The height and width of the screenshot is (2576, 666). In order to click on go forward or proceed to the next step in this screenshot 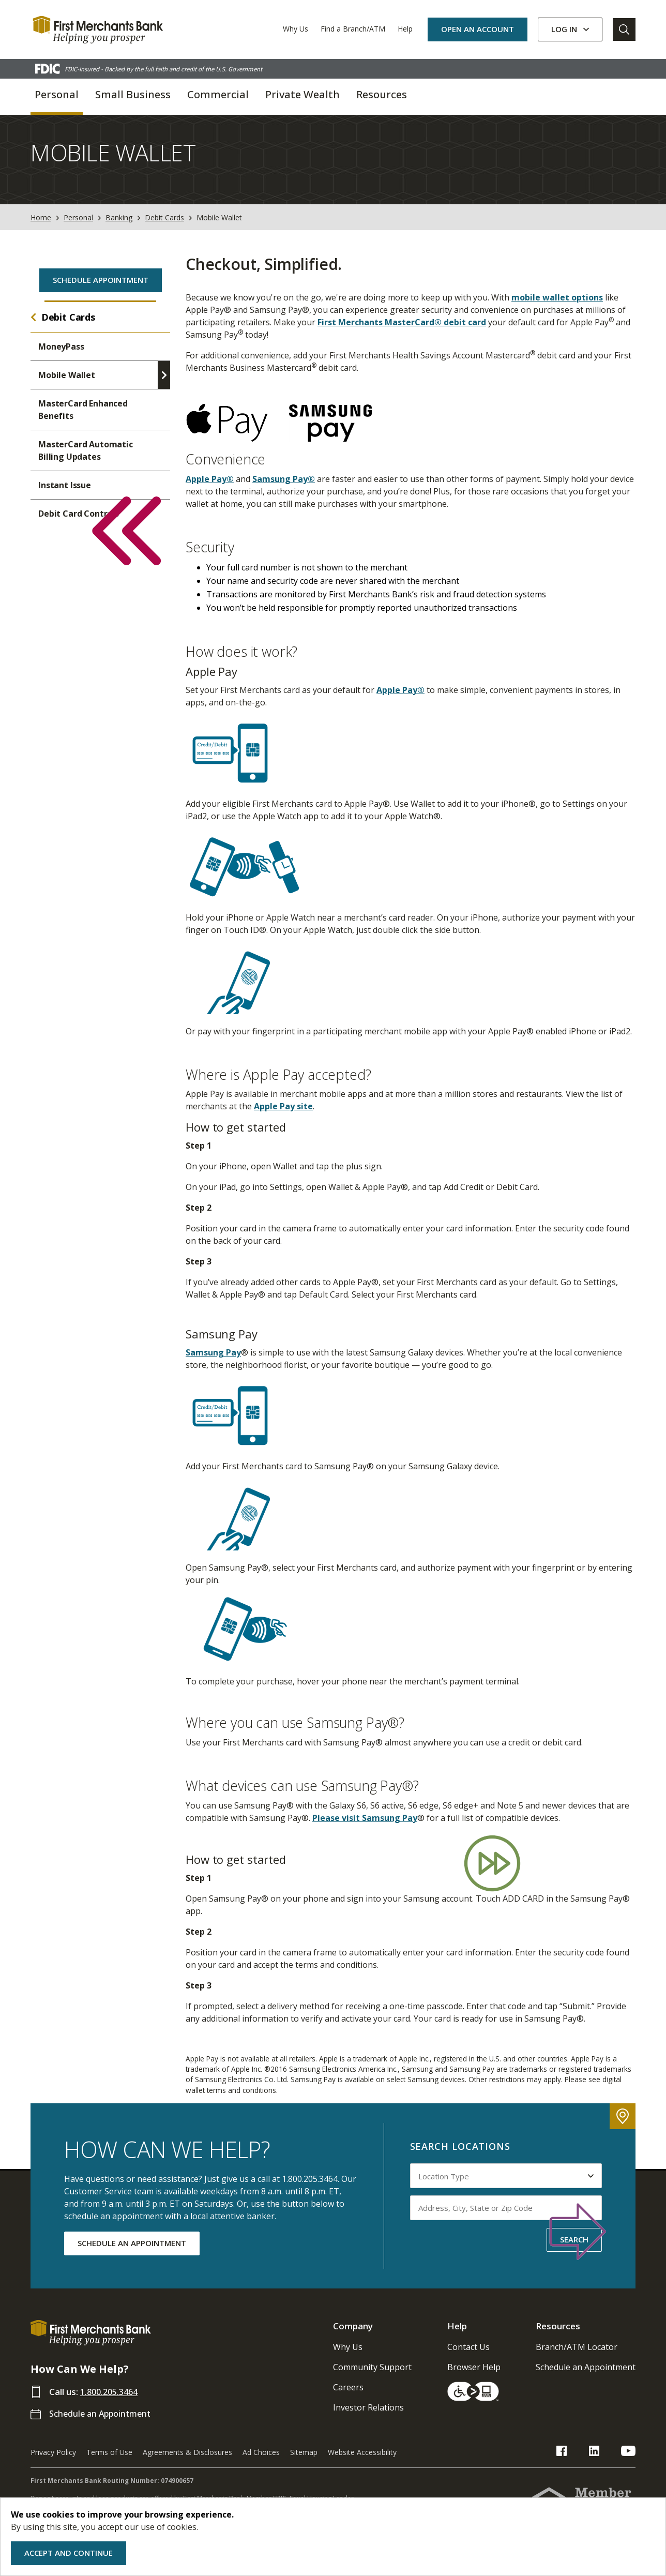, I will do `click(576, 2232)`.